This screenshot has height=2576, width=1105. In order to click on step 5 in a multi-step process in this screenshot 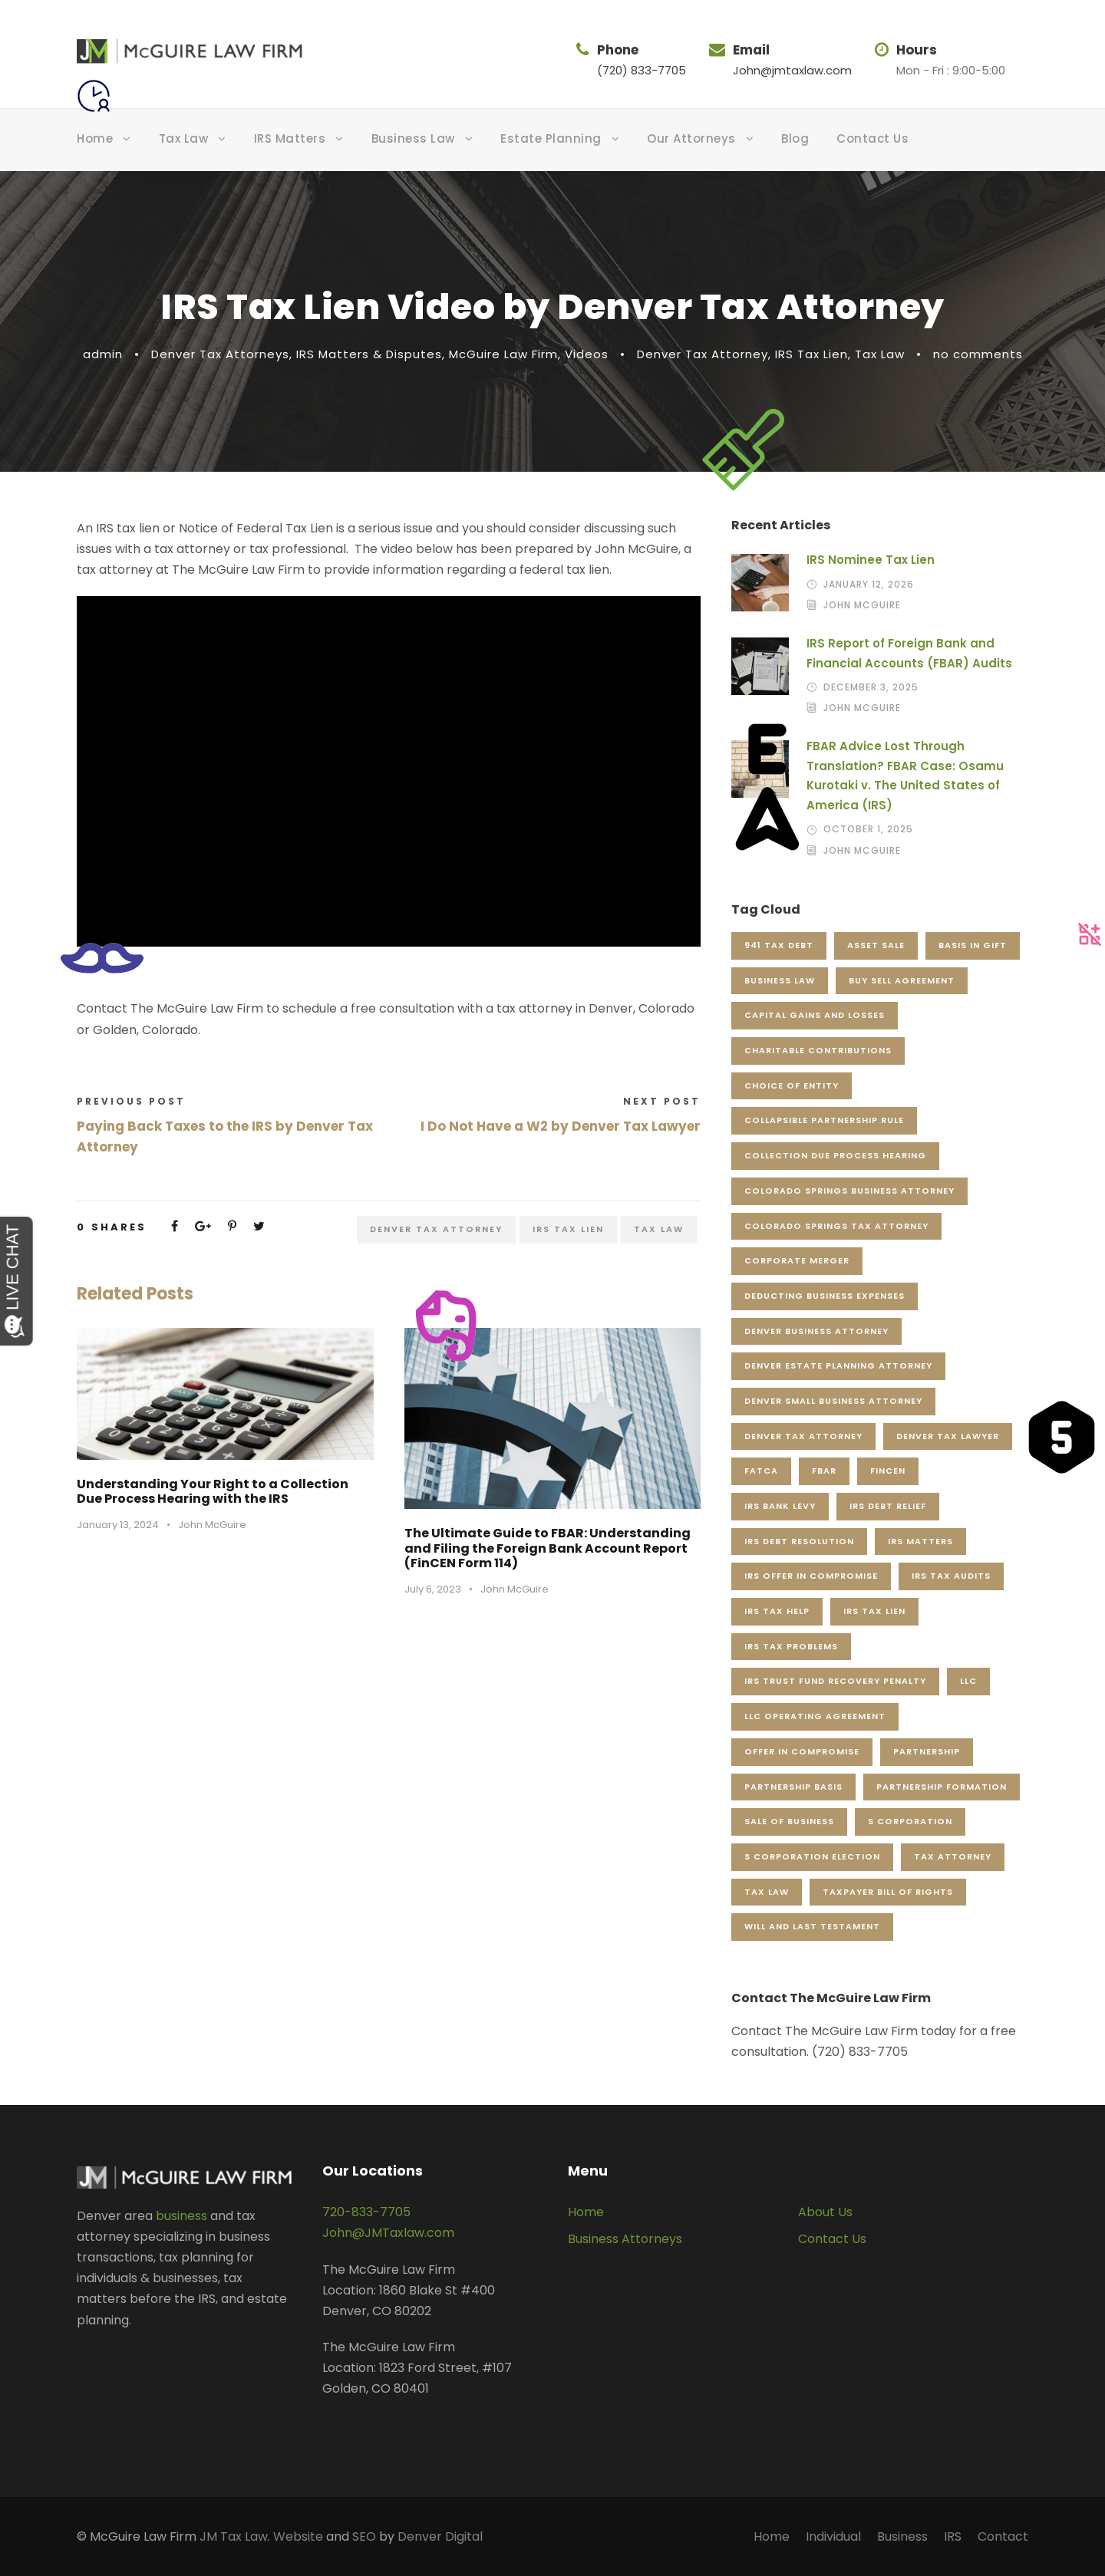, I will do `click(1061, 1437)`.